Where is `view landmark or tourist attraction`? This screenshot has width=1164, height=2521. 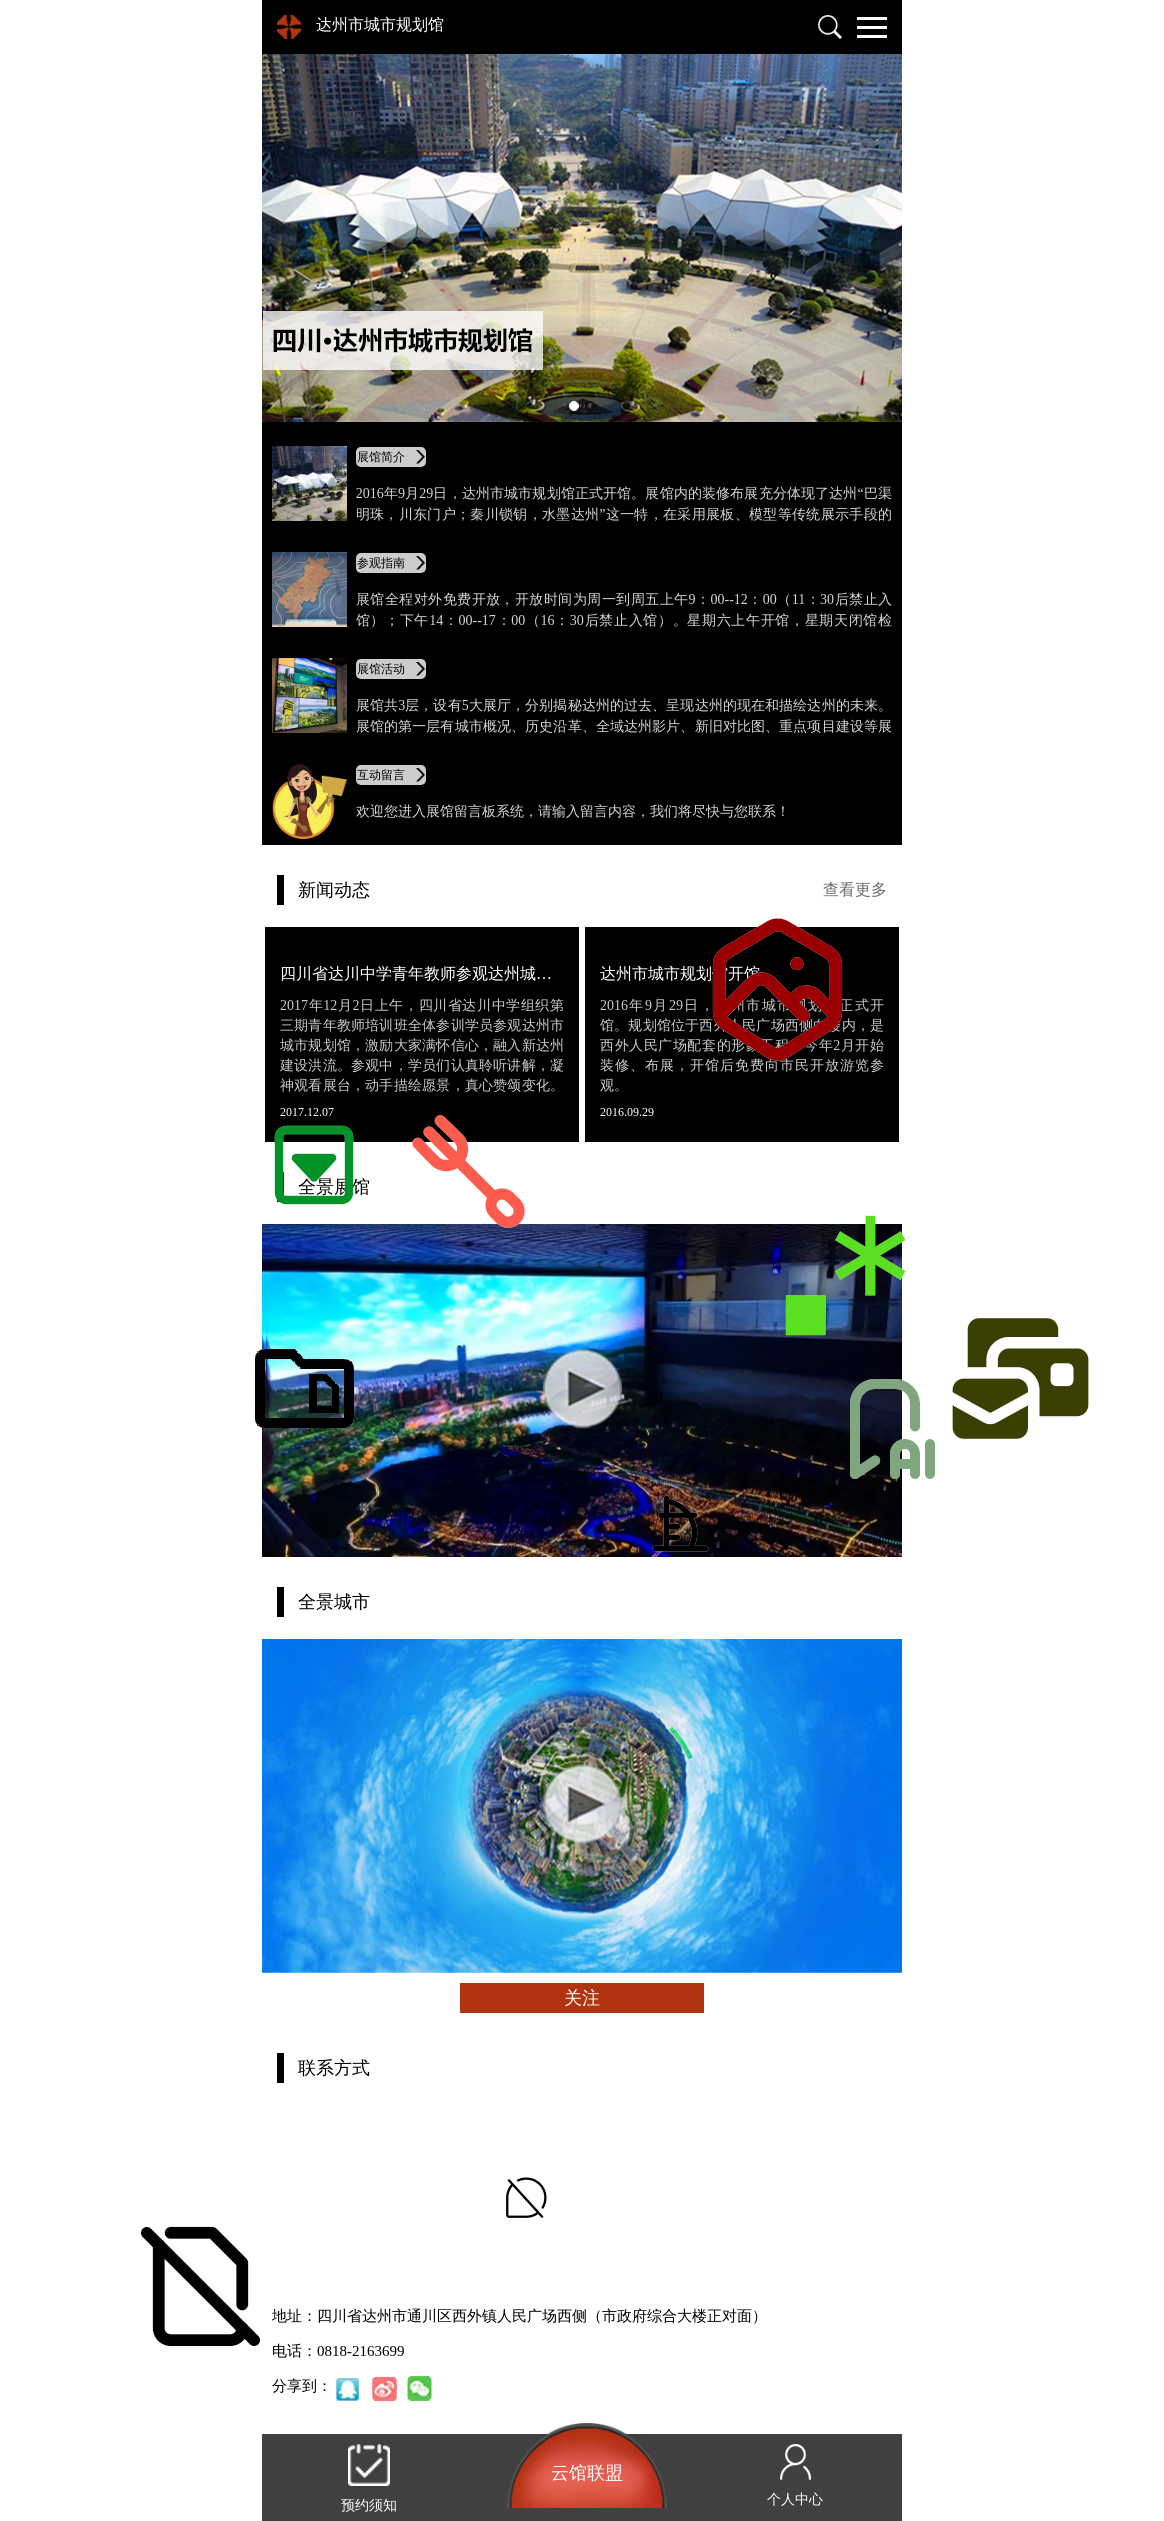 view landmark or tourist attraction is located at coordinates (680, 1523).